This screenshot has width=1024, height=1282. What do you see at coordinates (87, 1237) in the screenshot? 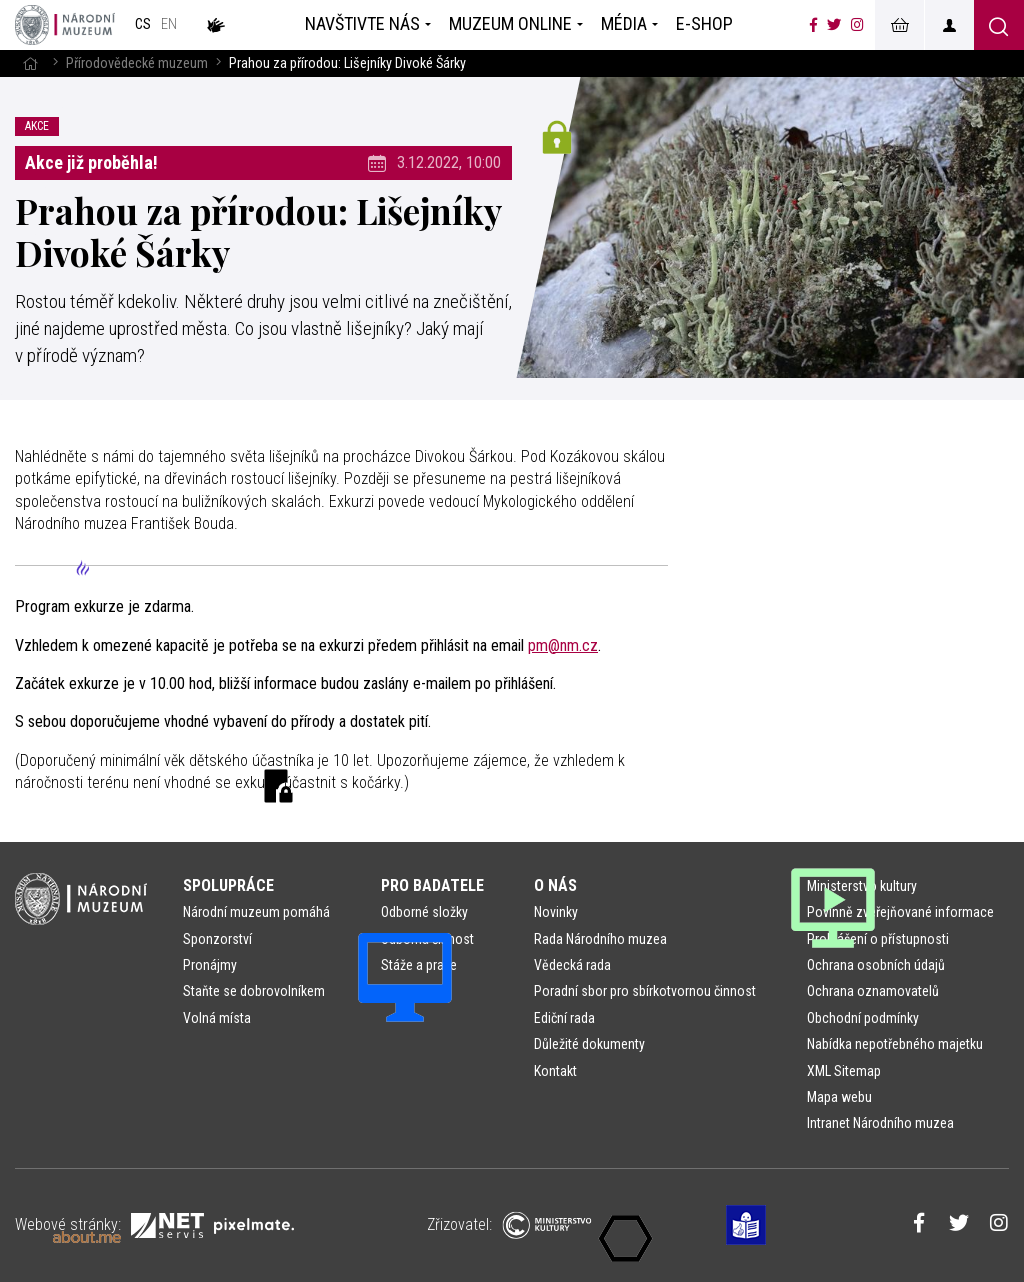
I see `visit your about.me profile` at bounding box center [87, 1237].